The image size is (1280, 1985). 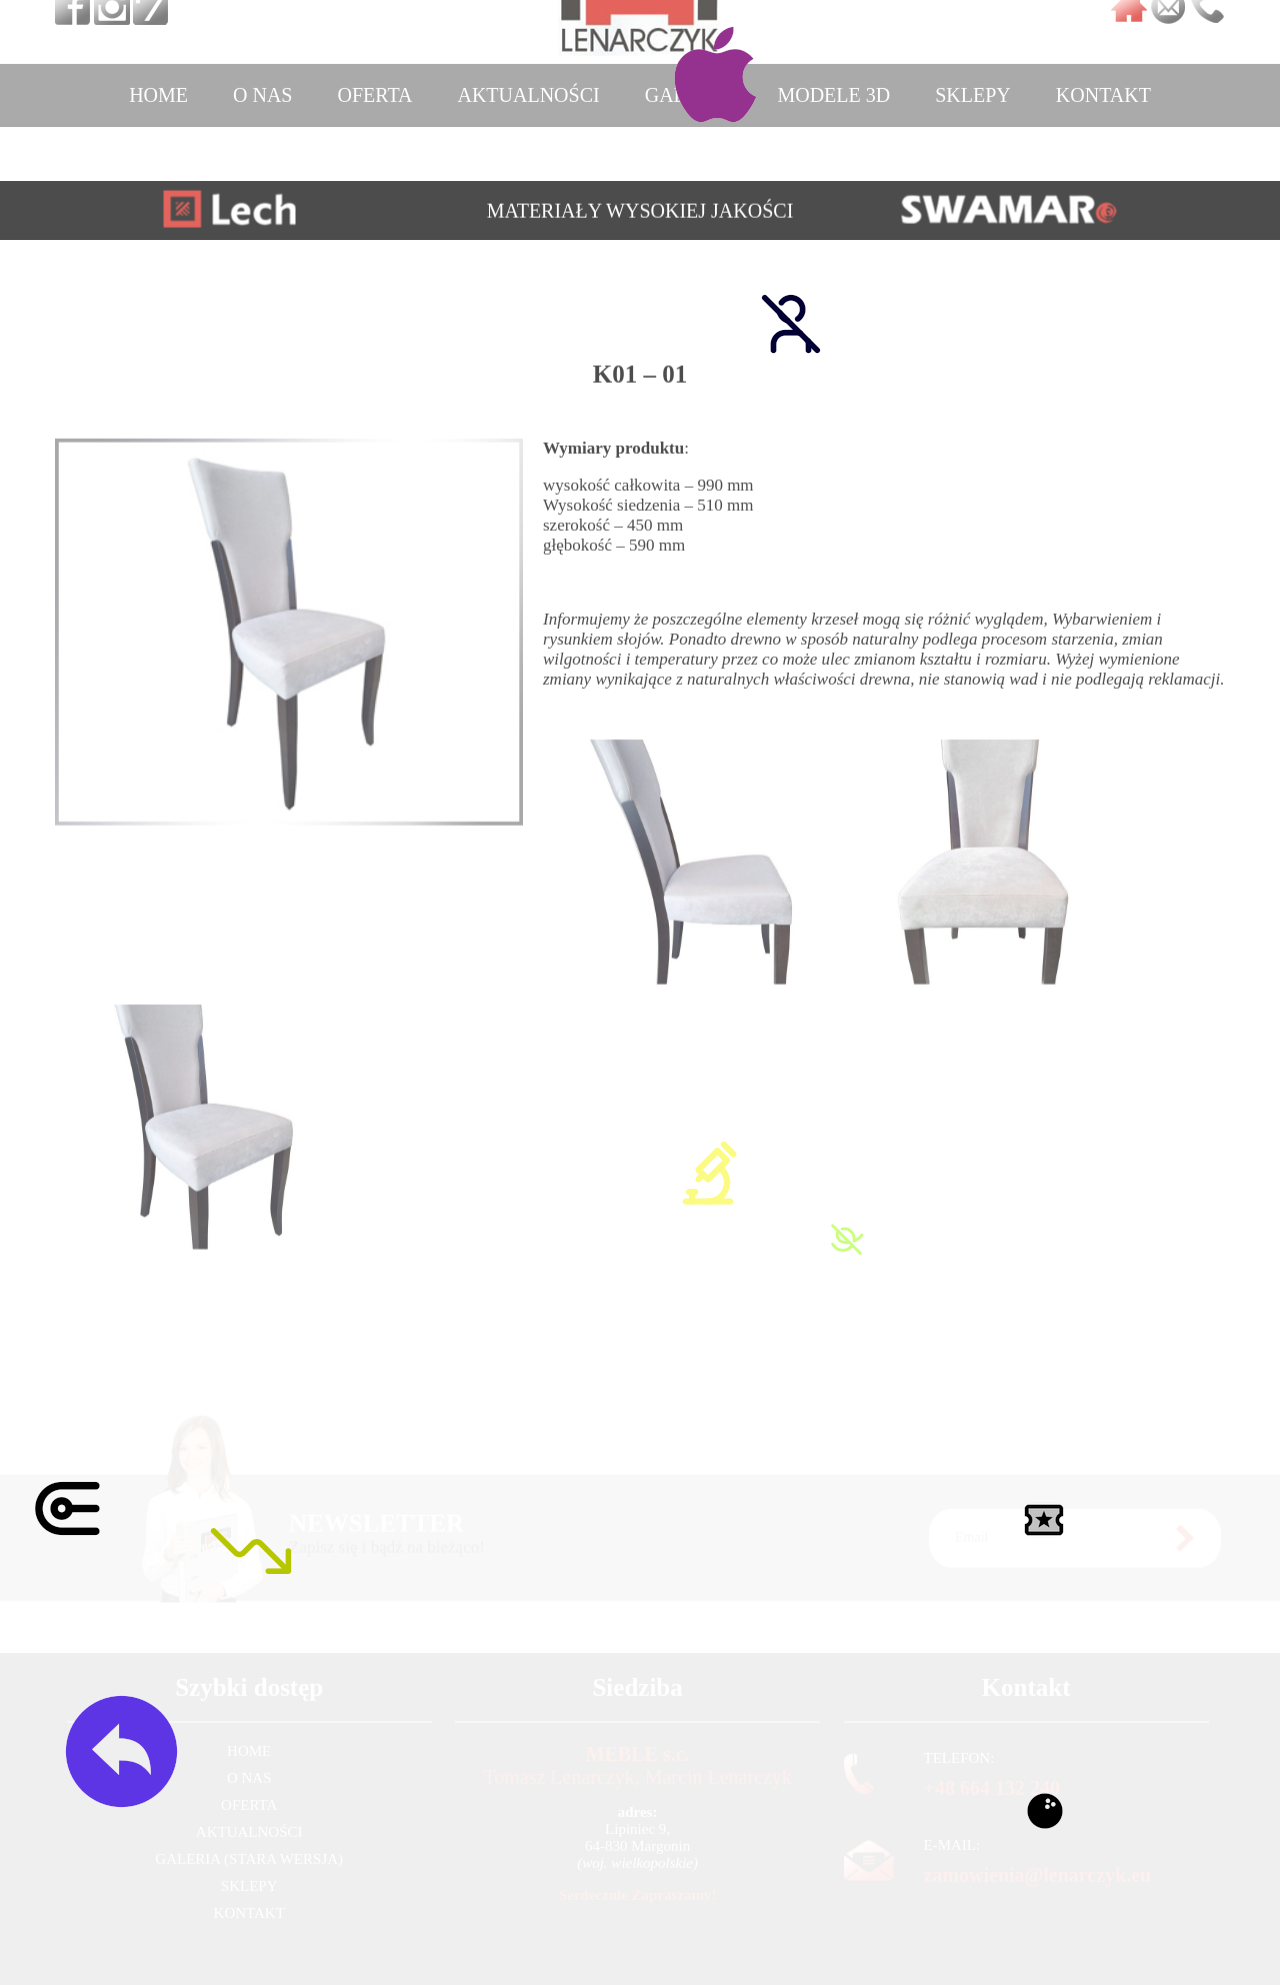 I want to click on undo the last action, so click(x=121, y=1751).